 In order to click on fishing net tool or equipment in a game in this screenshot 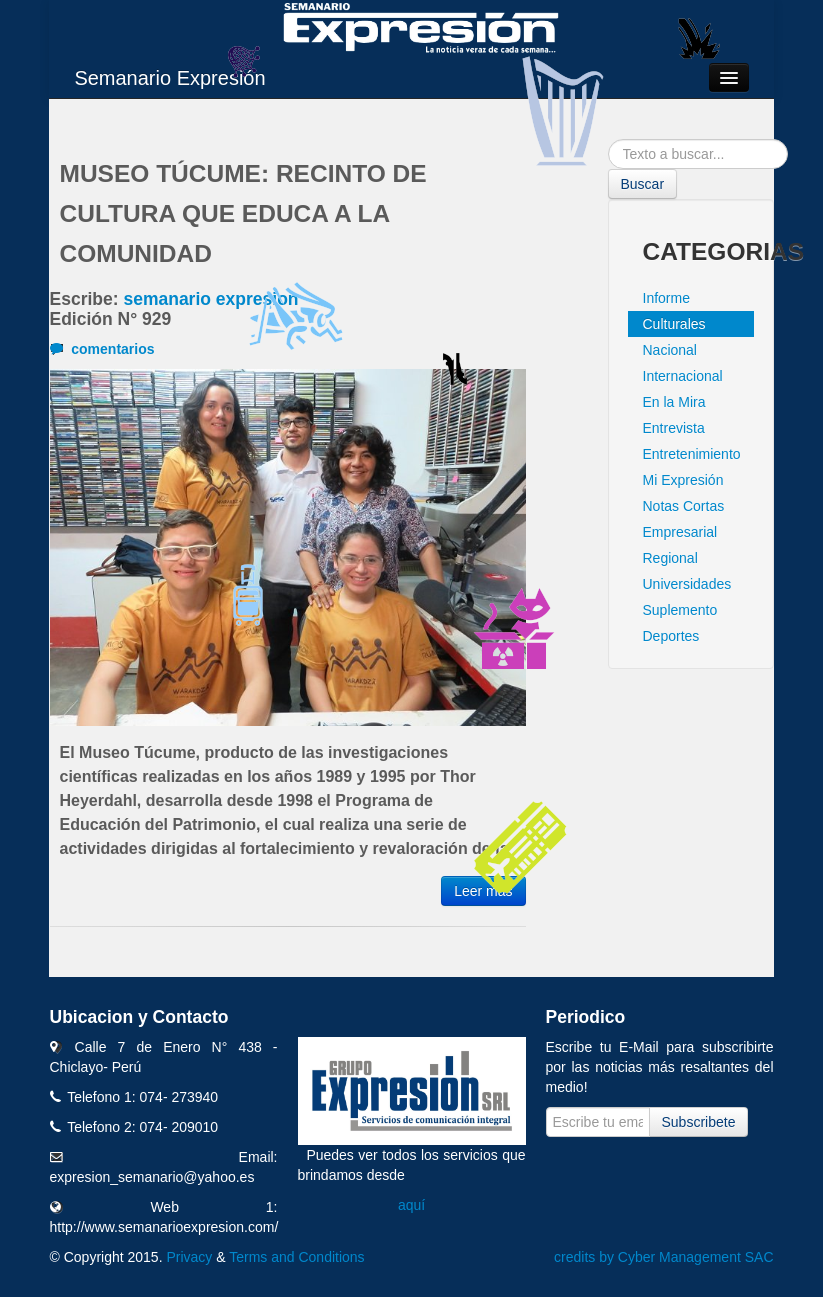, I will do `click(244, 62)`.